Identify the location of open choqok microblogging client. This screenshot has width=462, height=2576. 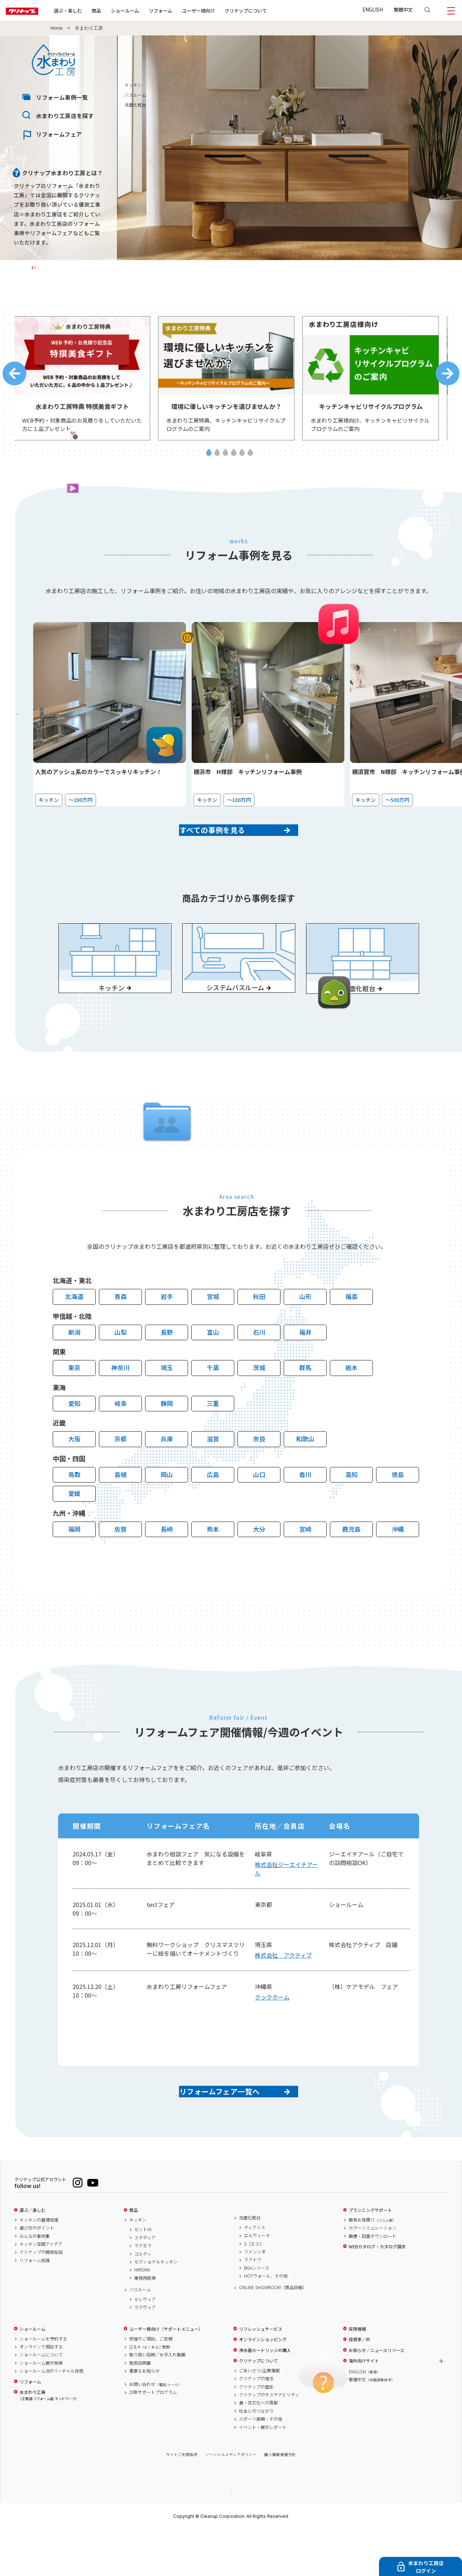
(334, 992).